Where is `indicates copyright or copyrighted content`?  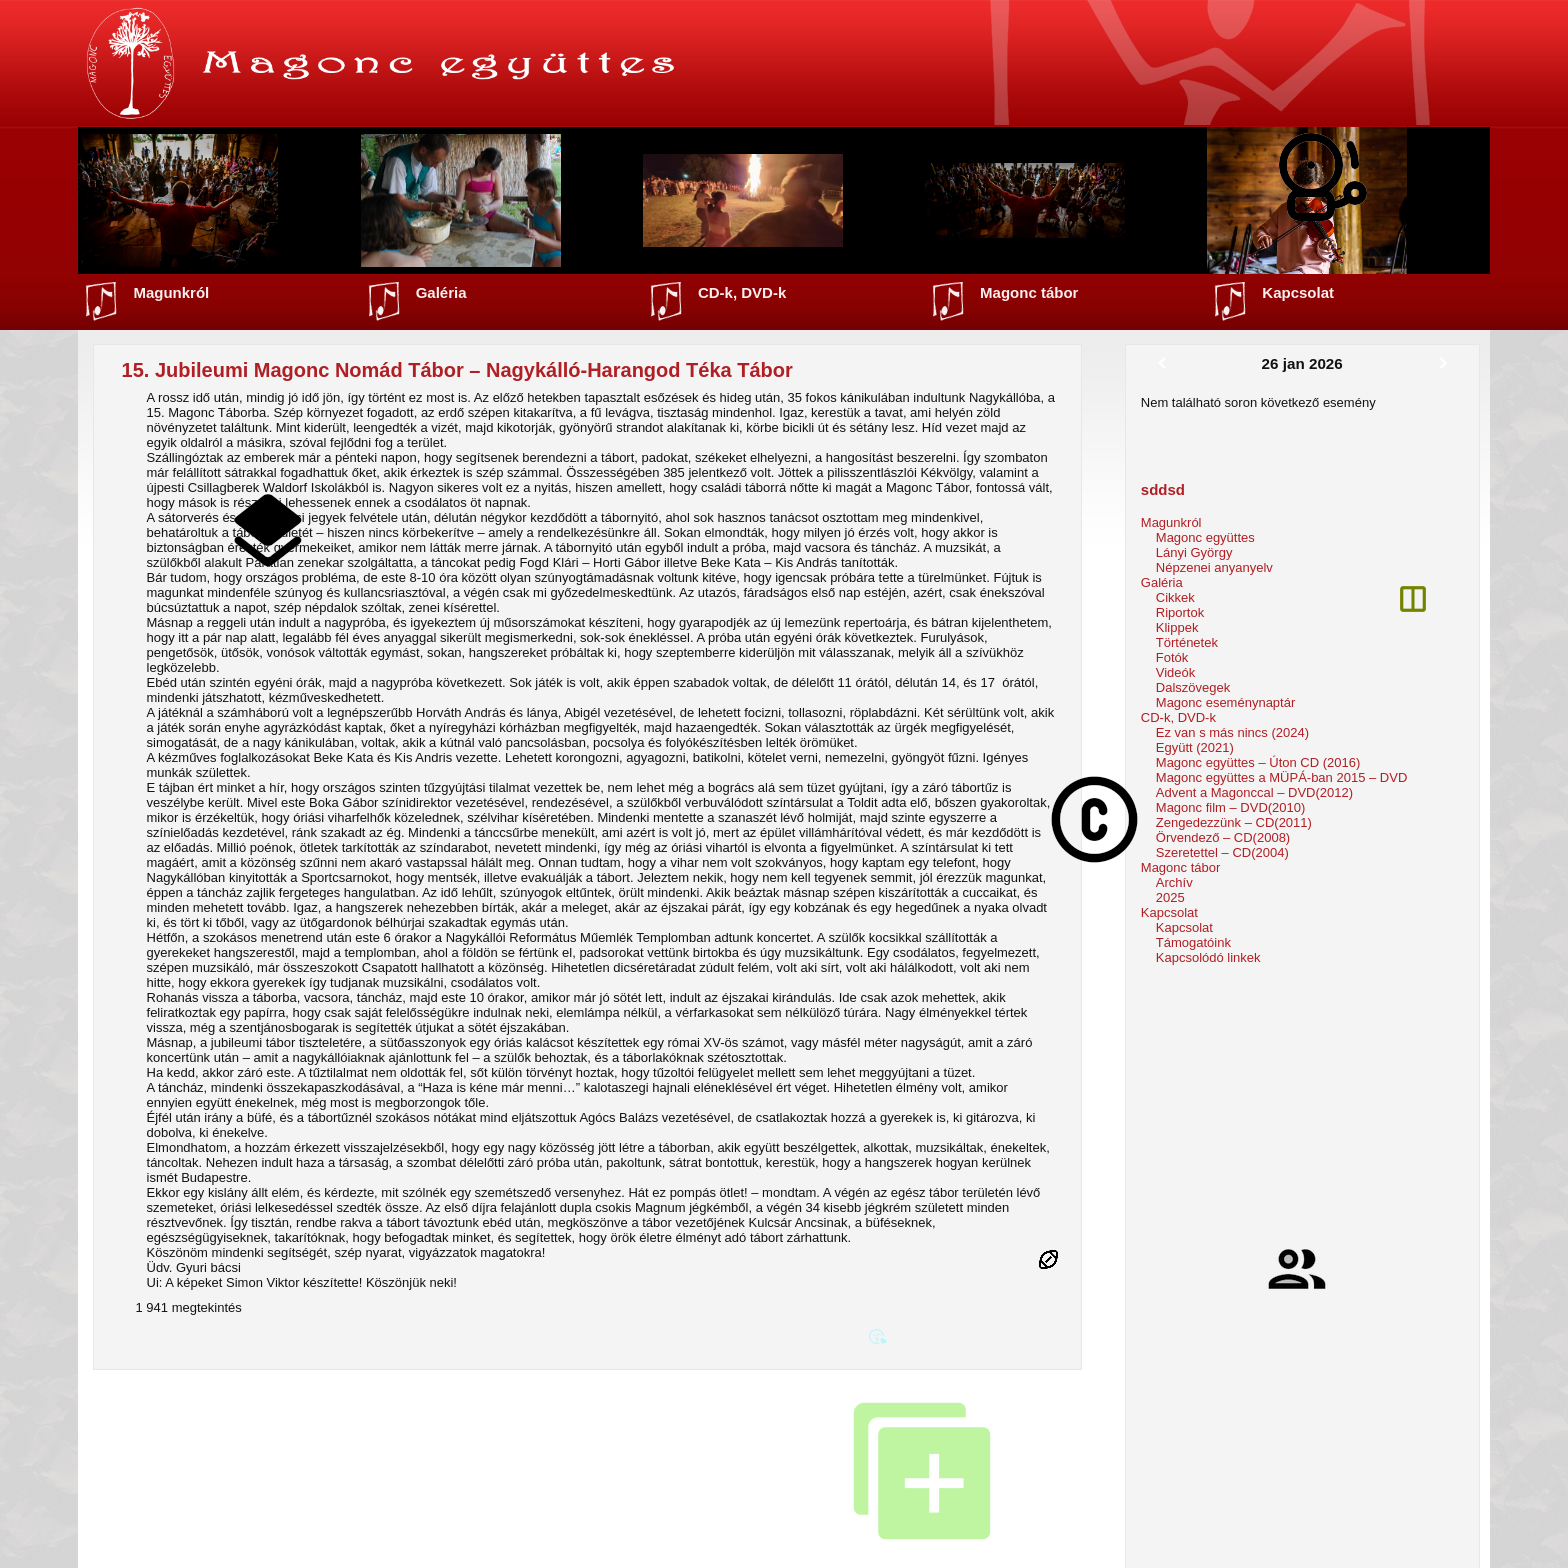
indicates copyright or copyrighted content is located at coordinates (1094, 819).